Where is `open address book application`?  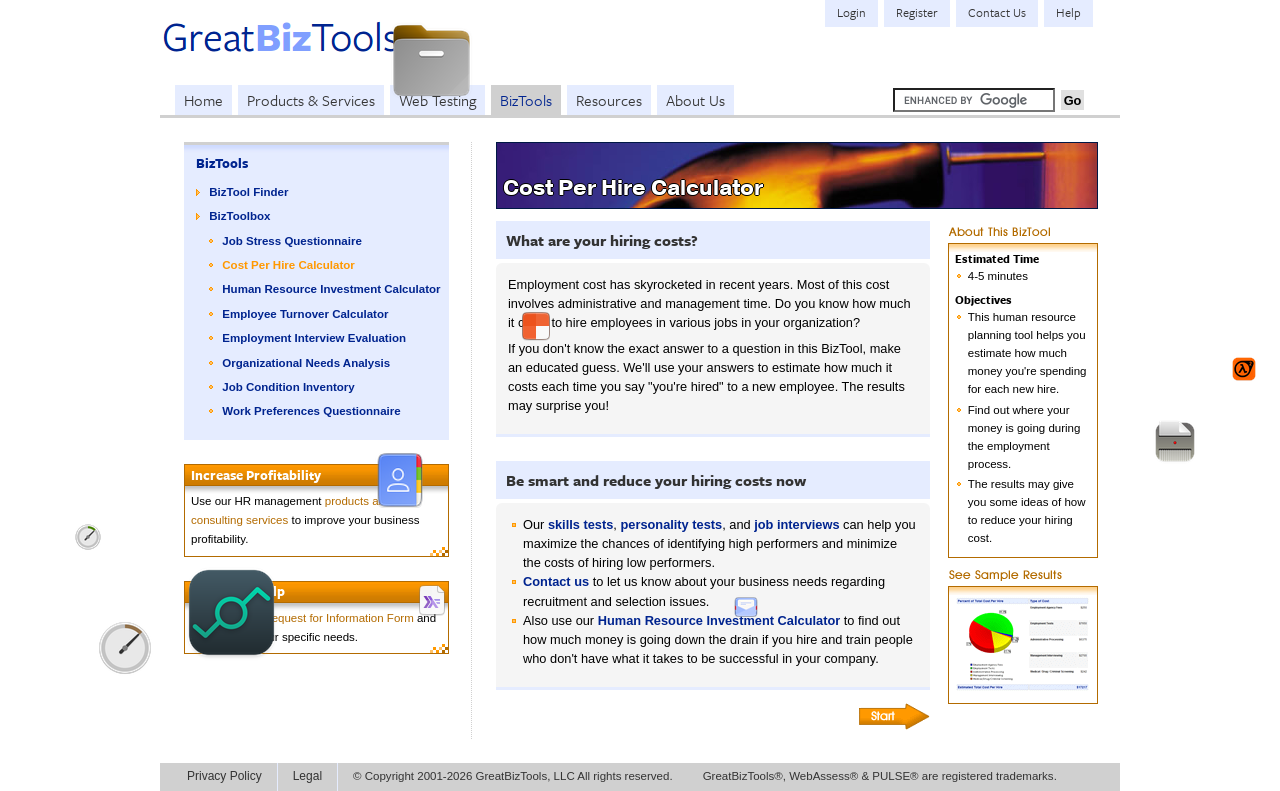 open address book application is located at coordinates (400, 480).